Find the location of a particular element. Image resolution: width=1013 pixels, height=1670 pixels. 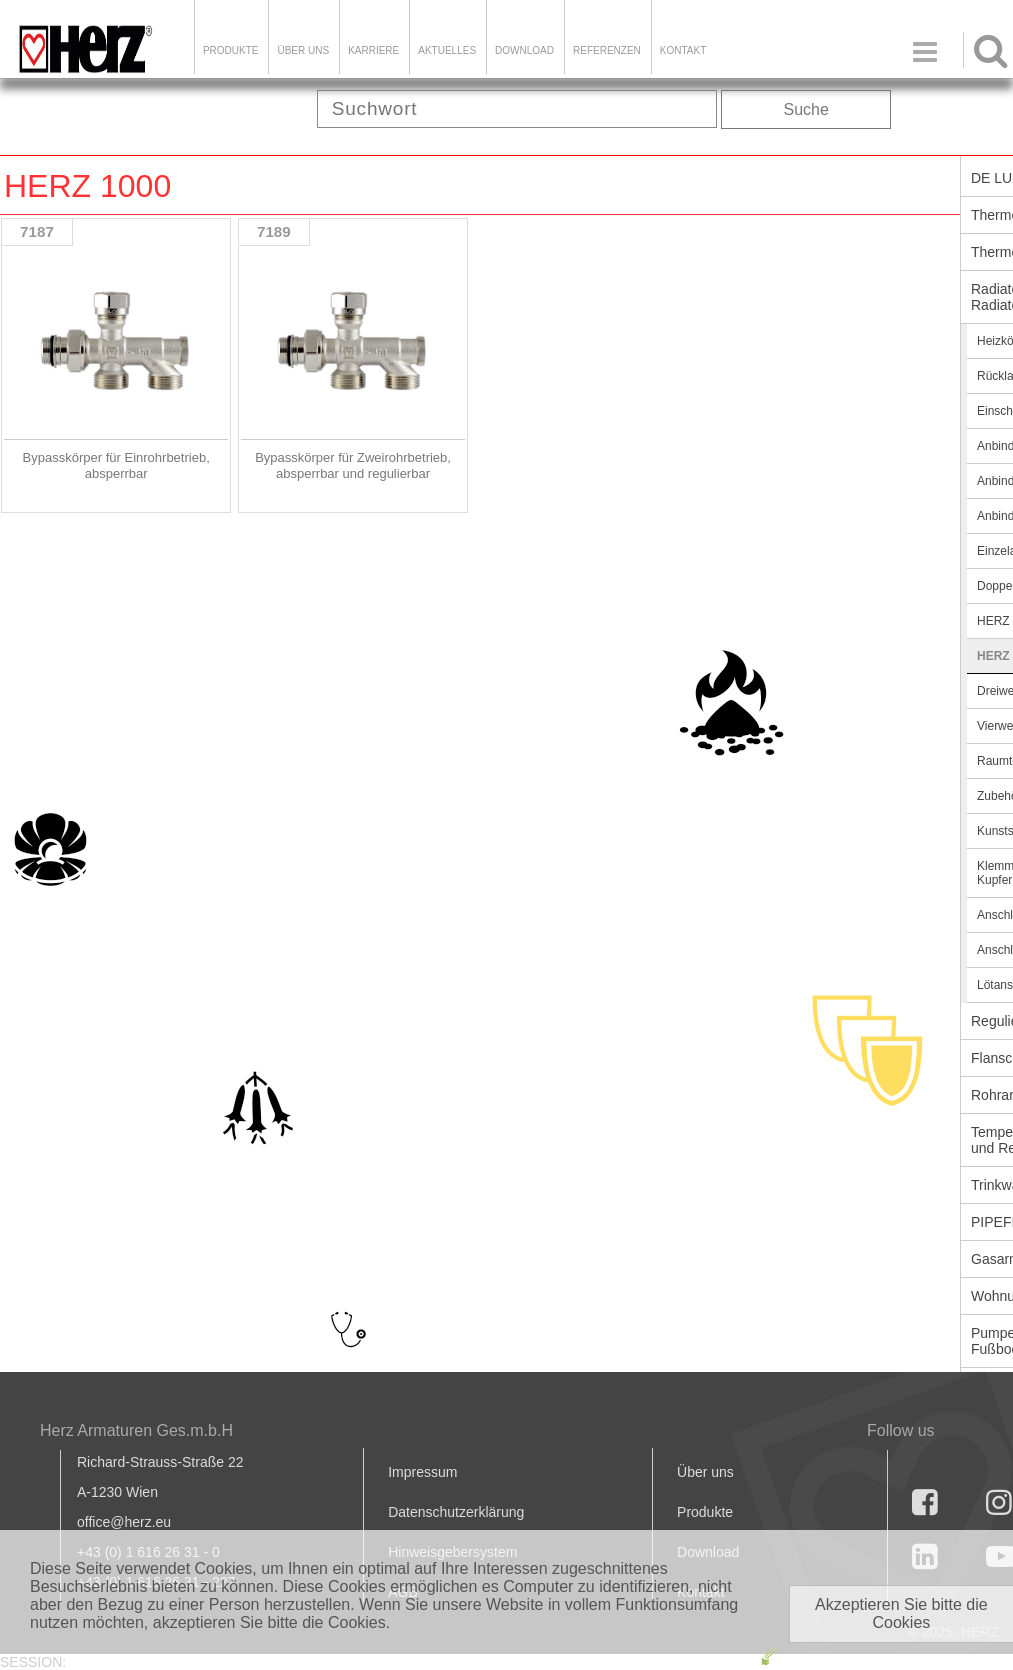

indicates spicy or hot food option is located at coordinates (732, 703).